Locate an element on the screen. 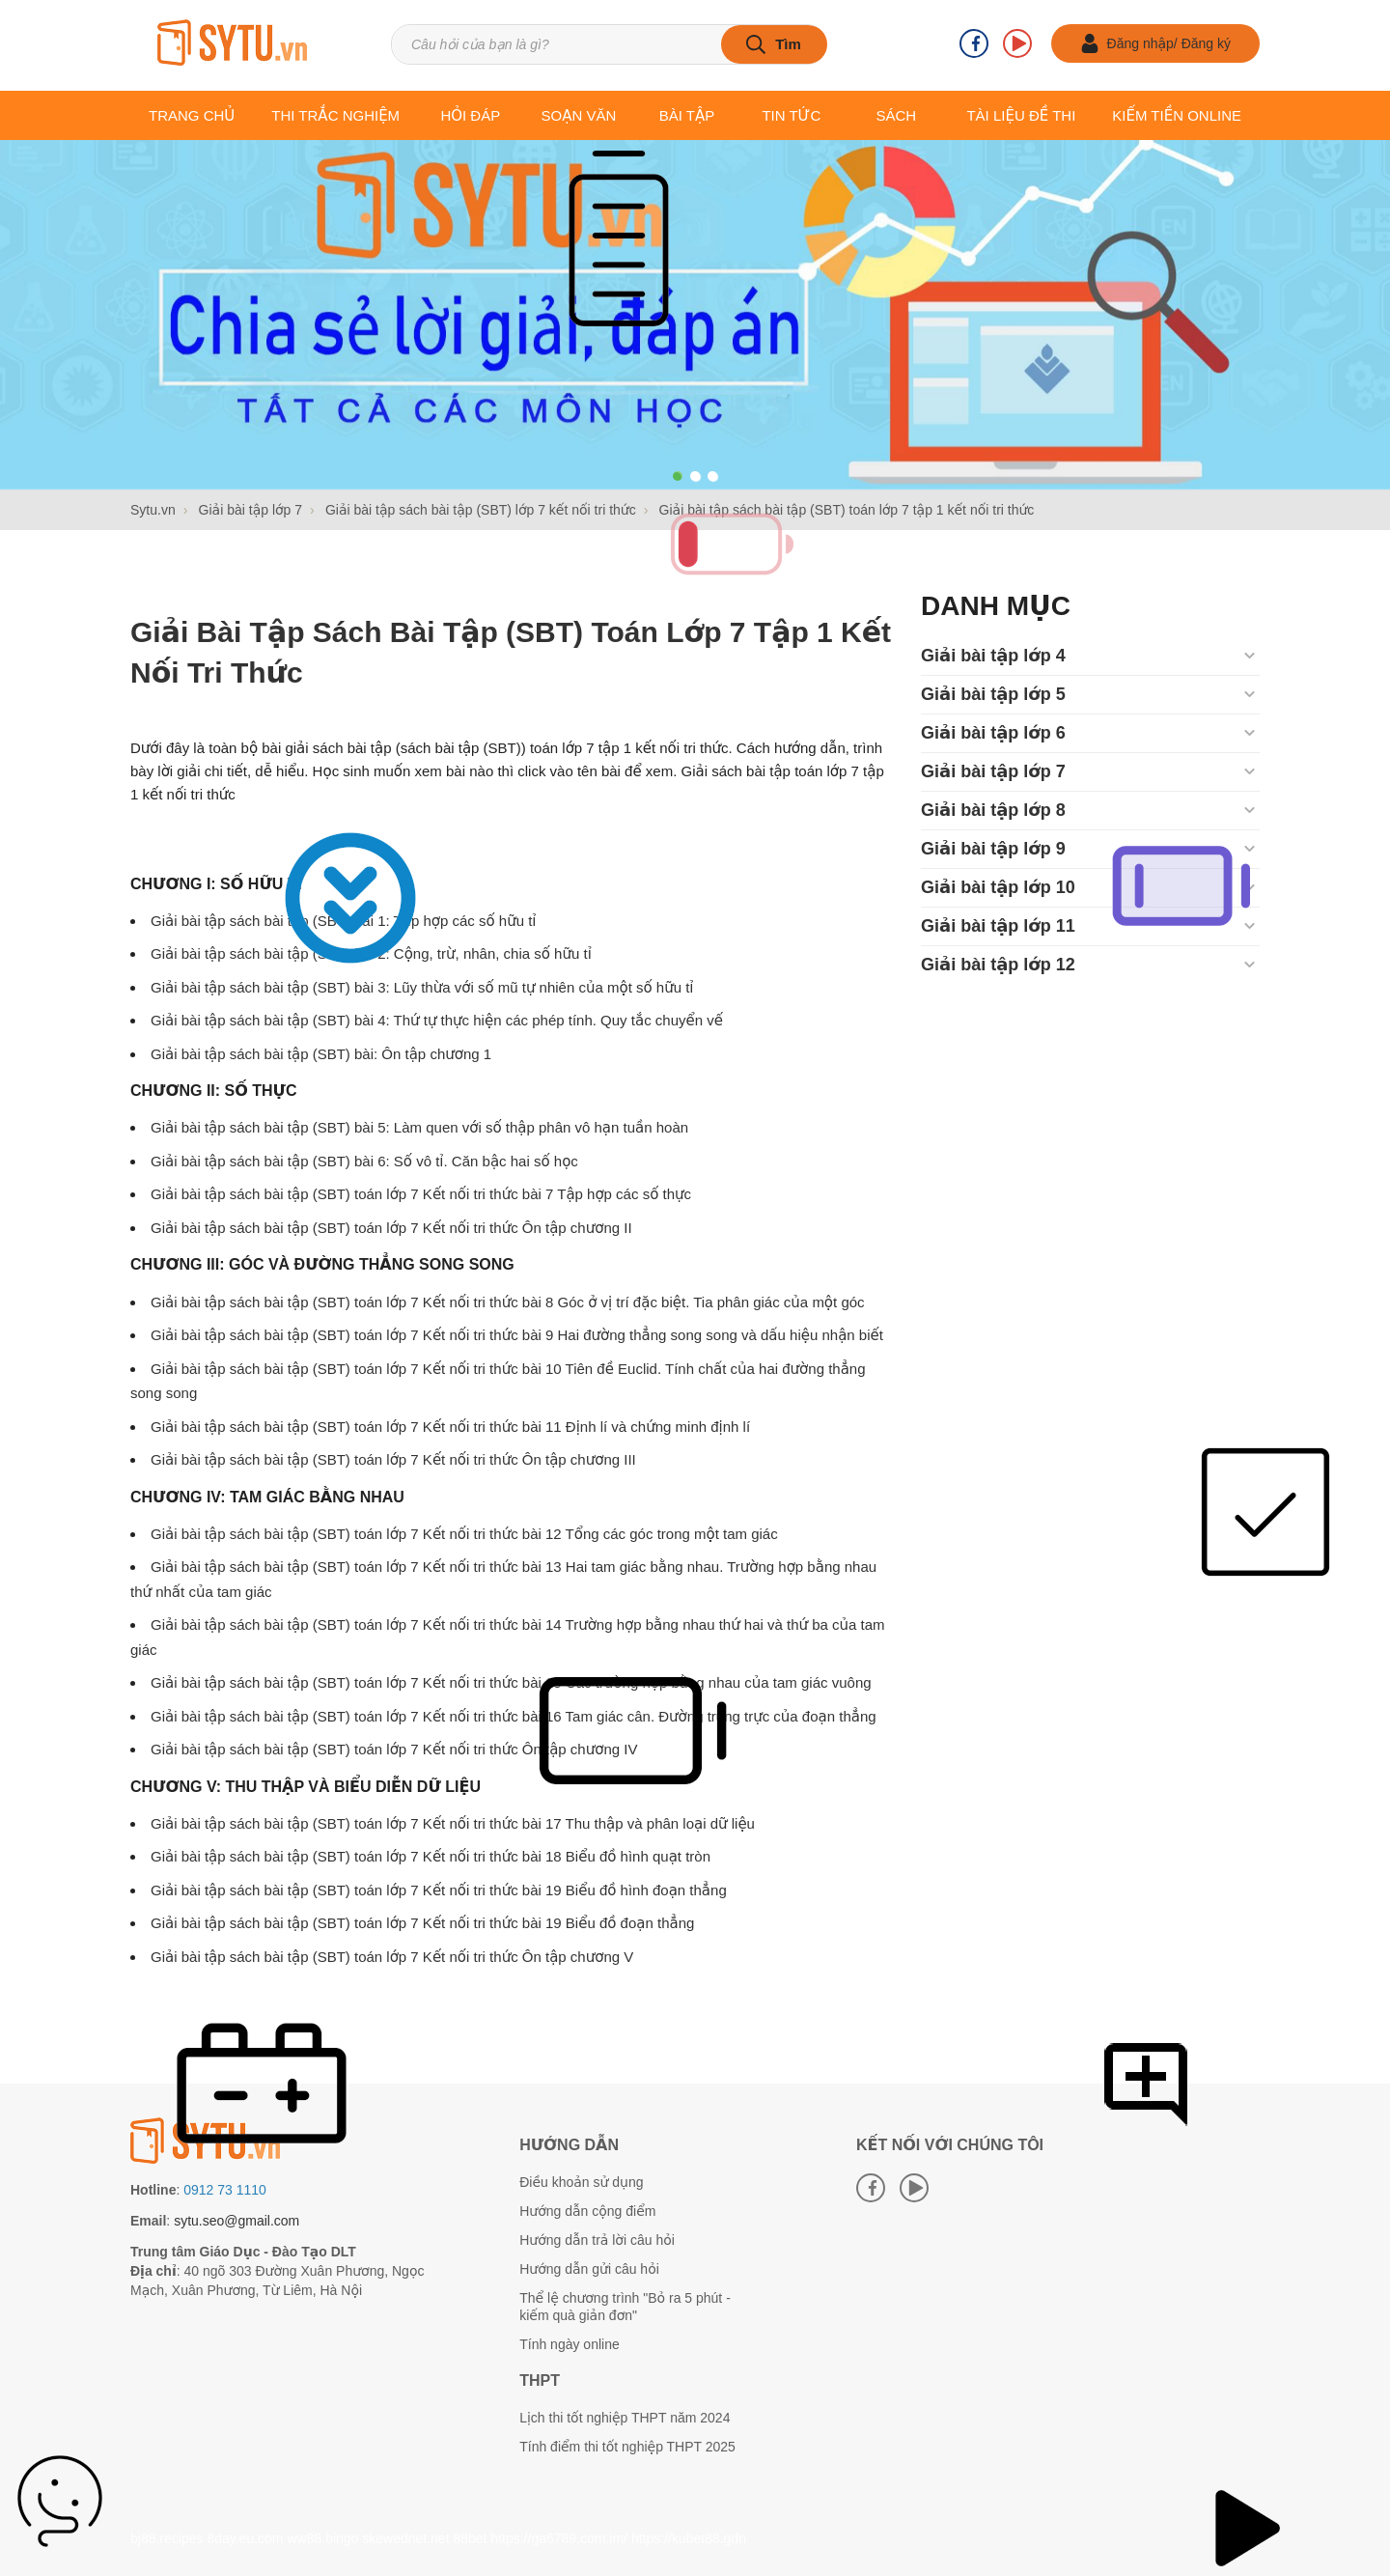  indicates low battery level is located at coordinates (1179, 885).